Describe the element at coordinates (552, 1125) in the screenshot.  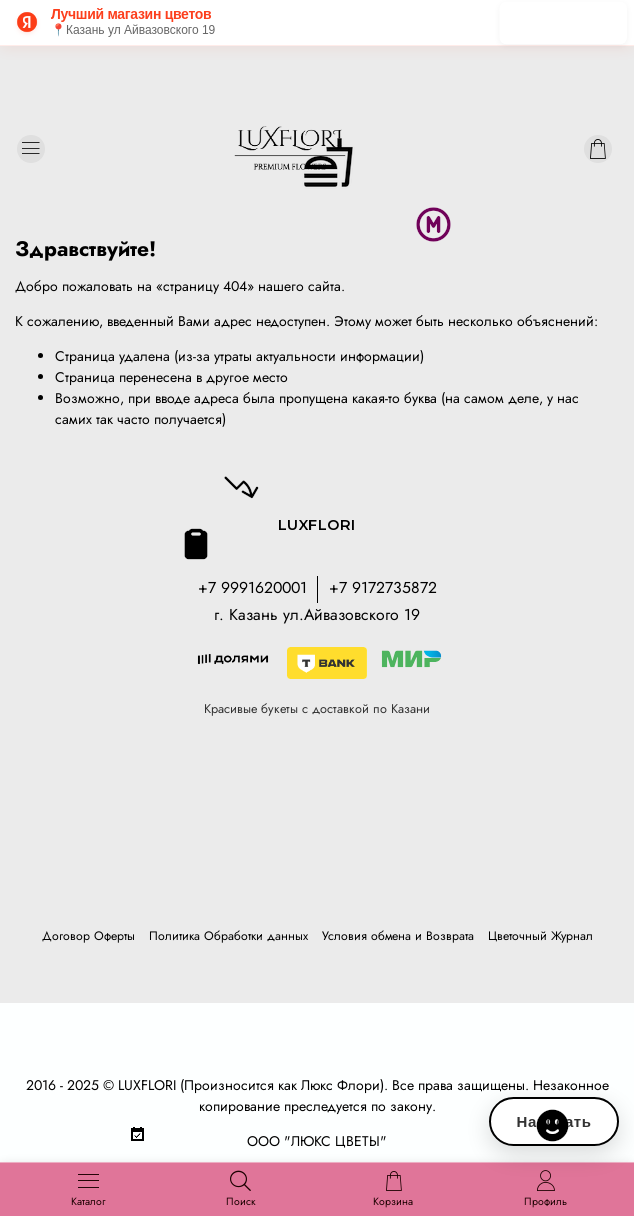
I see `add an emoji or reaction` at that location.